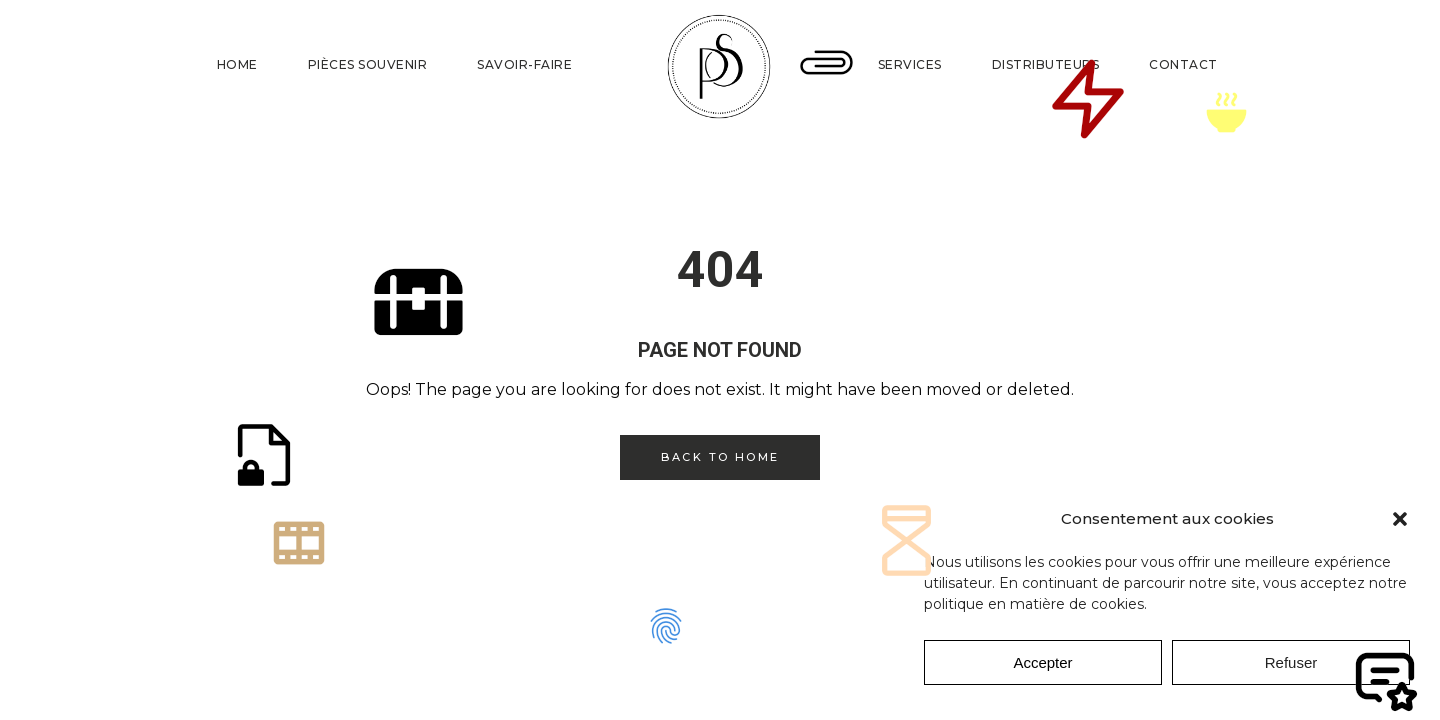  What do you see at coordinates (666, 626) in the screenshot?
I see `authenticate with fingerprint` at bounding box center [666, 626].